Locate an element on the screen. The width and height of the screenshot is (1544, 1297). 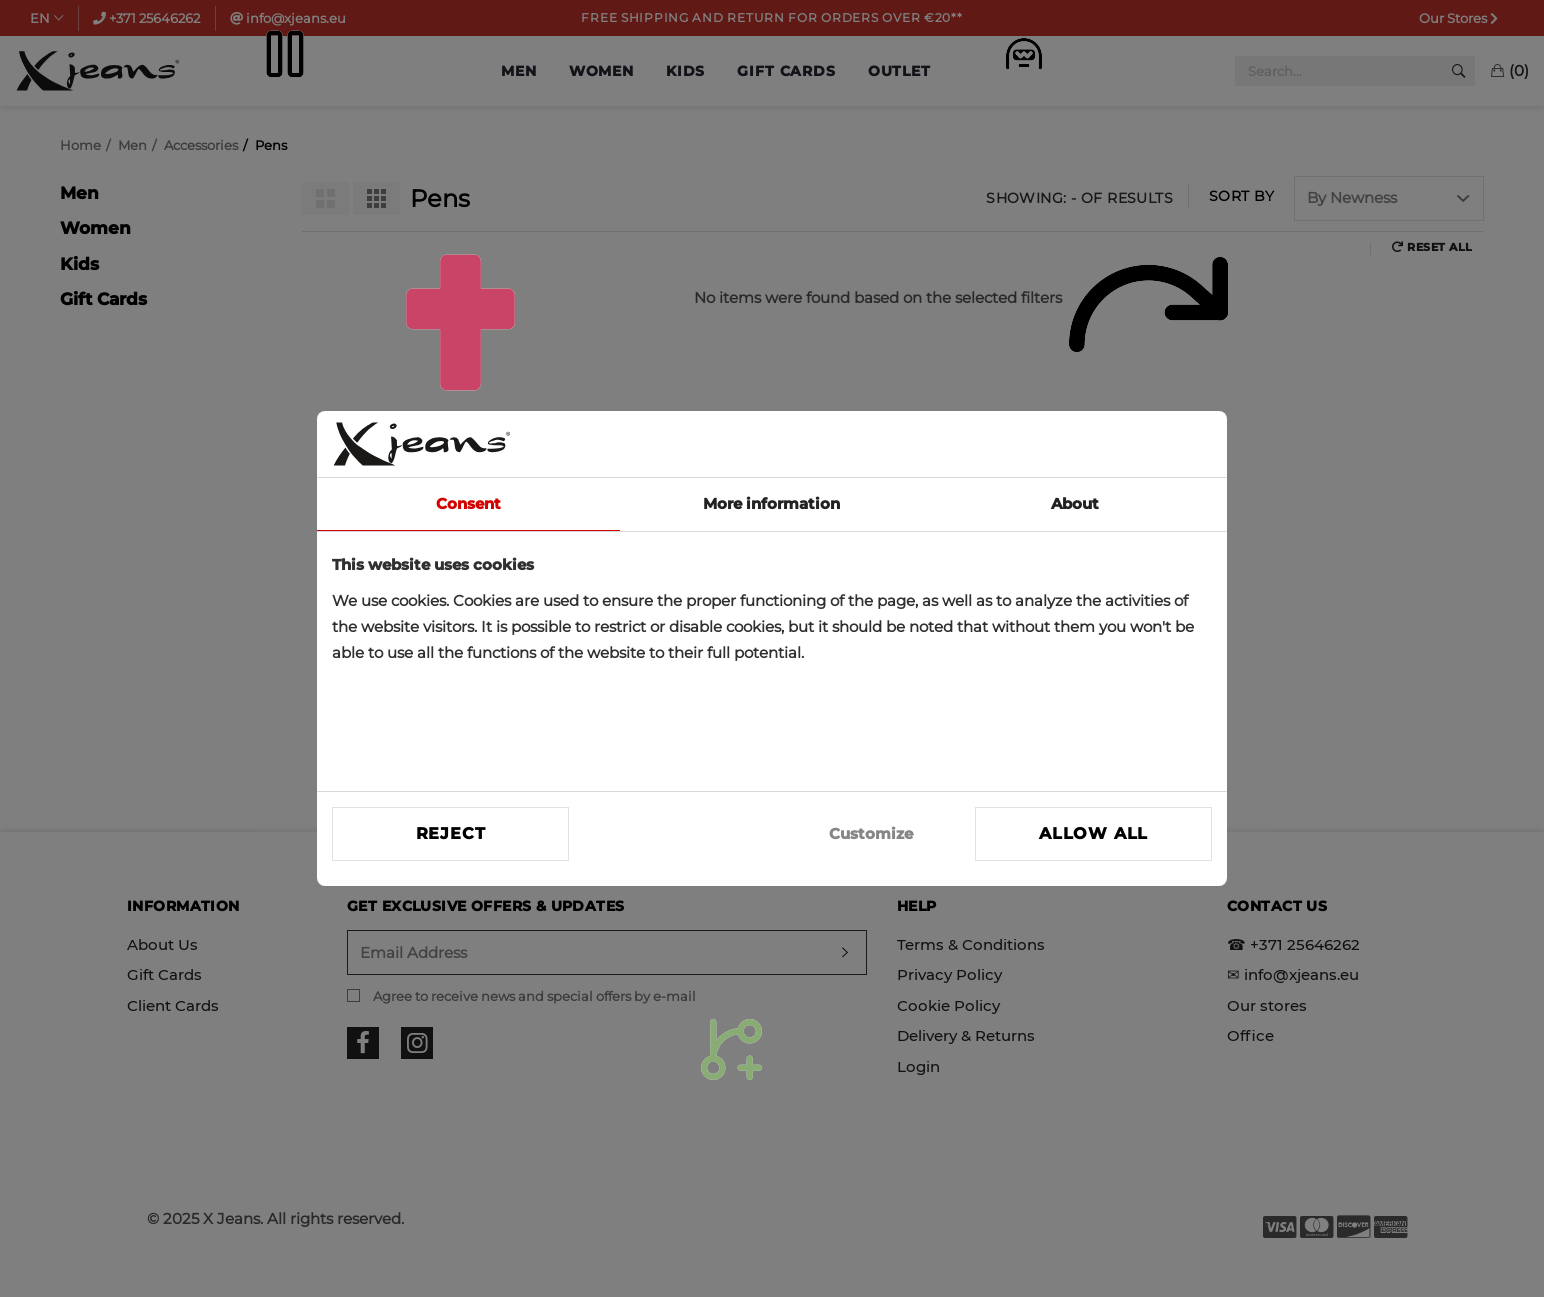
redo the last undone action is located at coordinates (1148, 304).